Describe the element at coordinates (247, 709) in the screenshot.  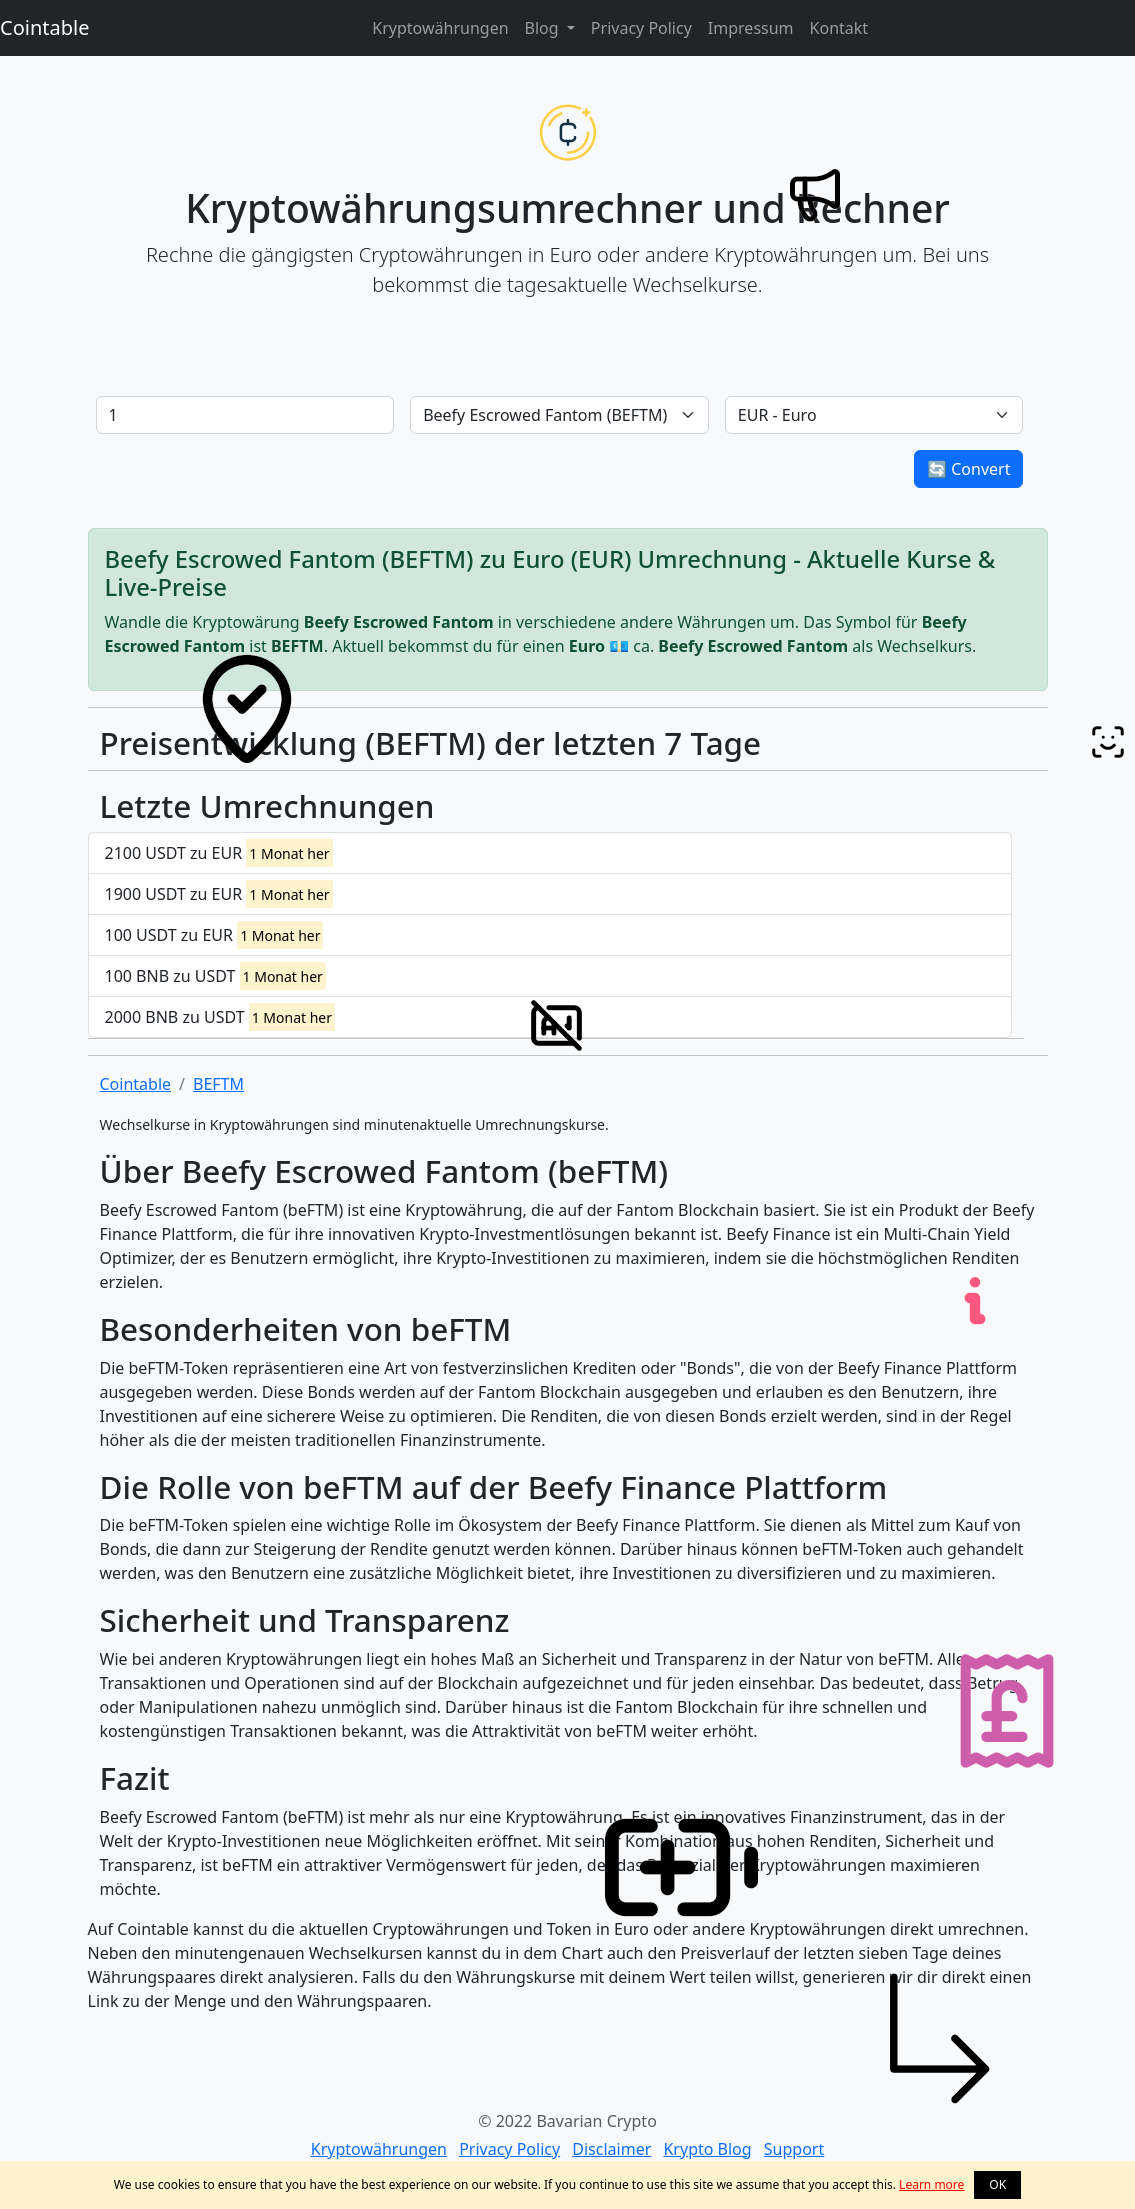
I see `confirmed or verified location` at that location.